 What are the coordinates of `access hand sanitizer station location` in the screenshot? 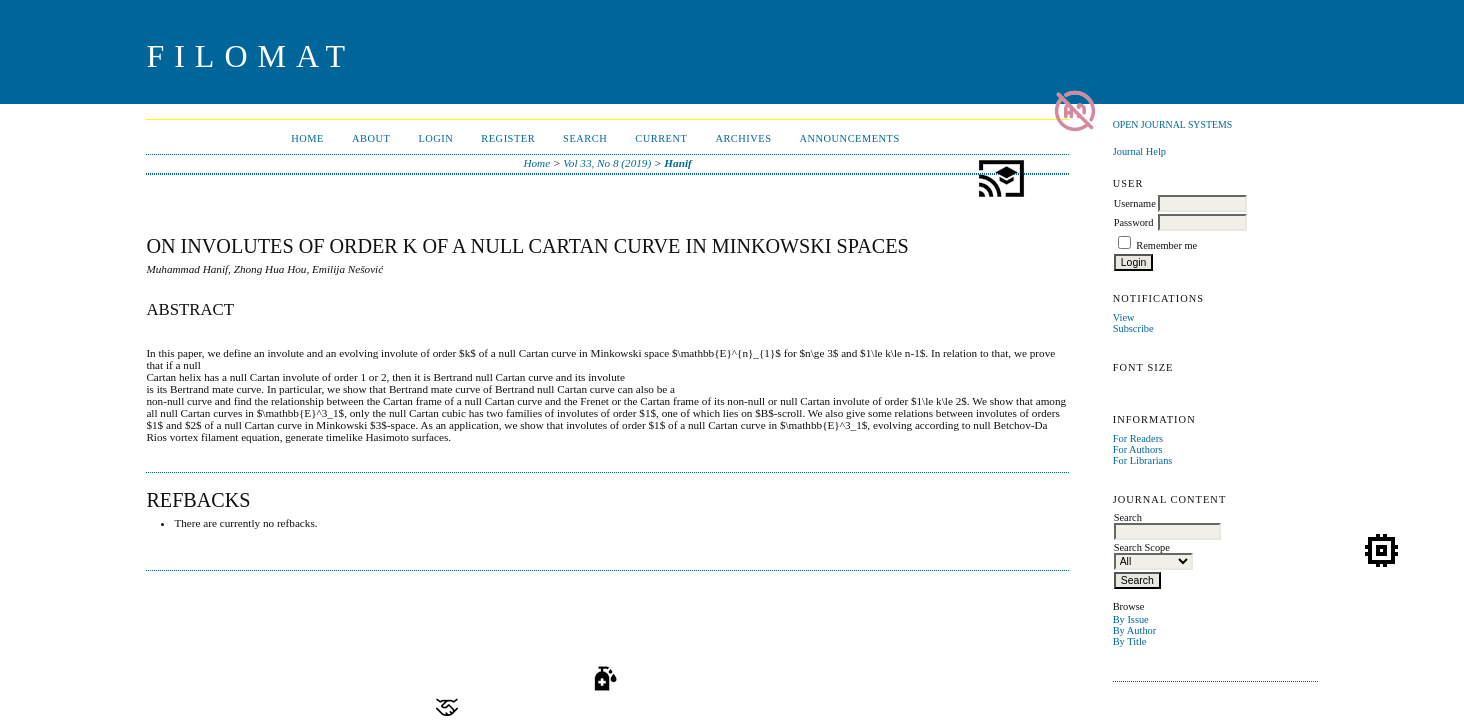 It's located at (604, 678).